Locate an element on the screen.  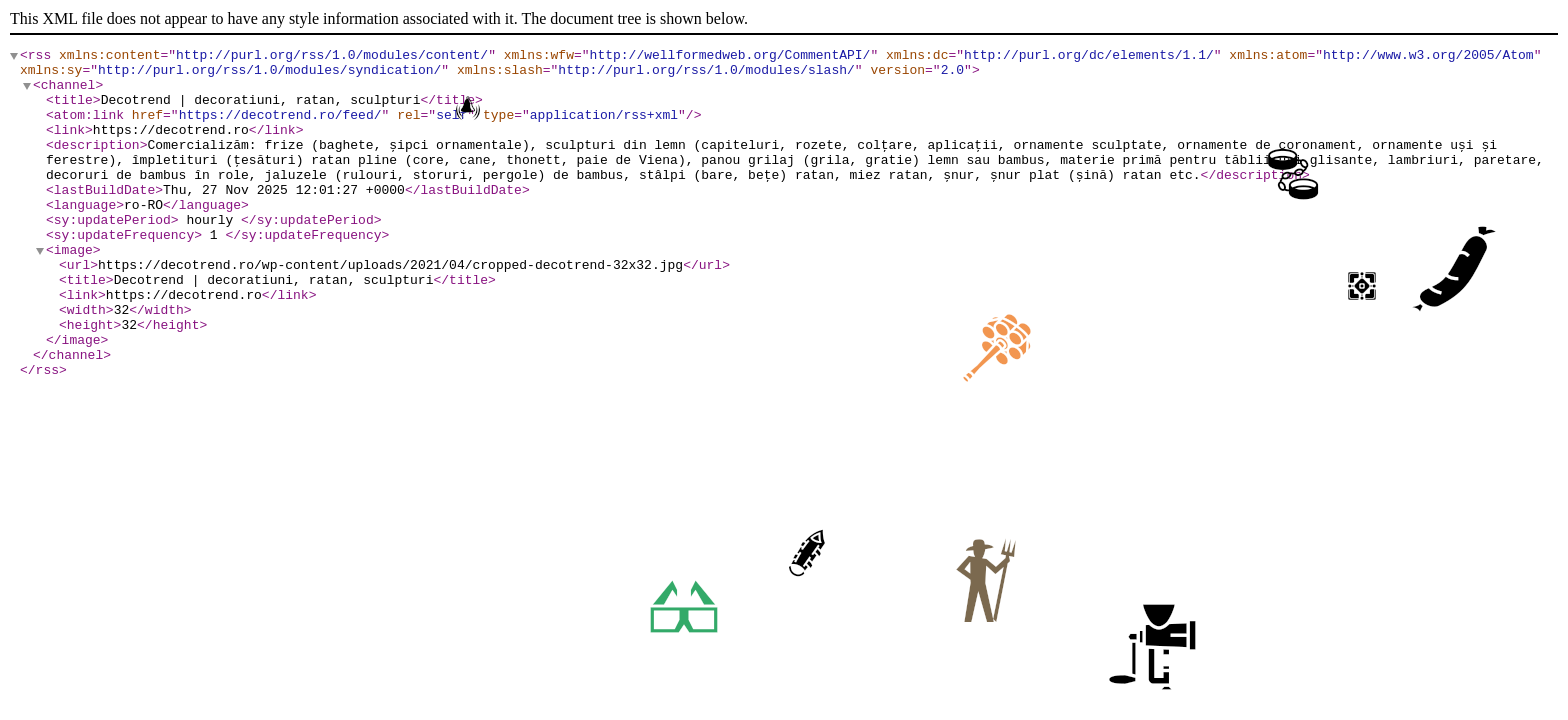
enable 3D viewing mode is located at coordinates (684, 606).